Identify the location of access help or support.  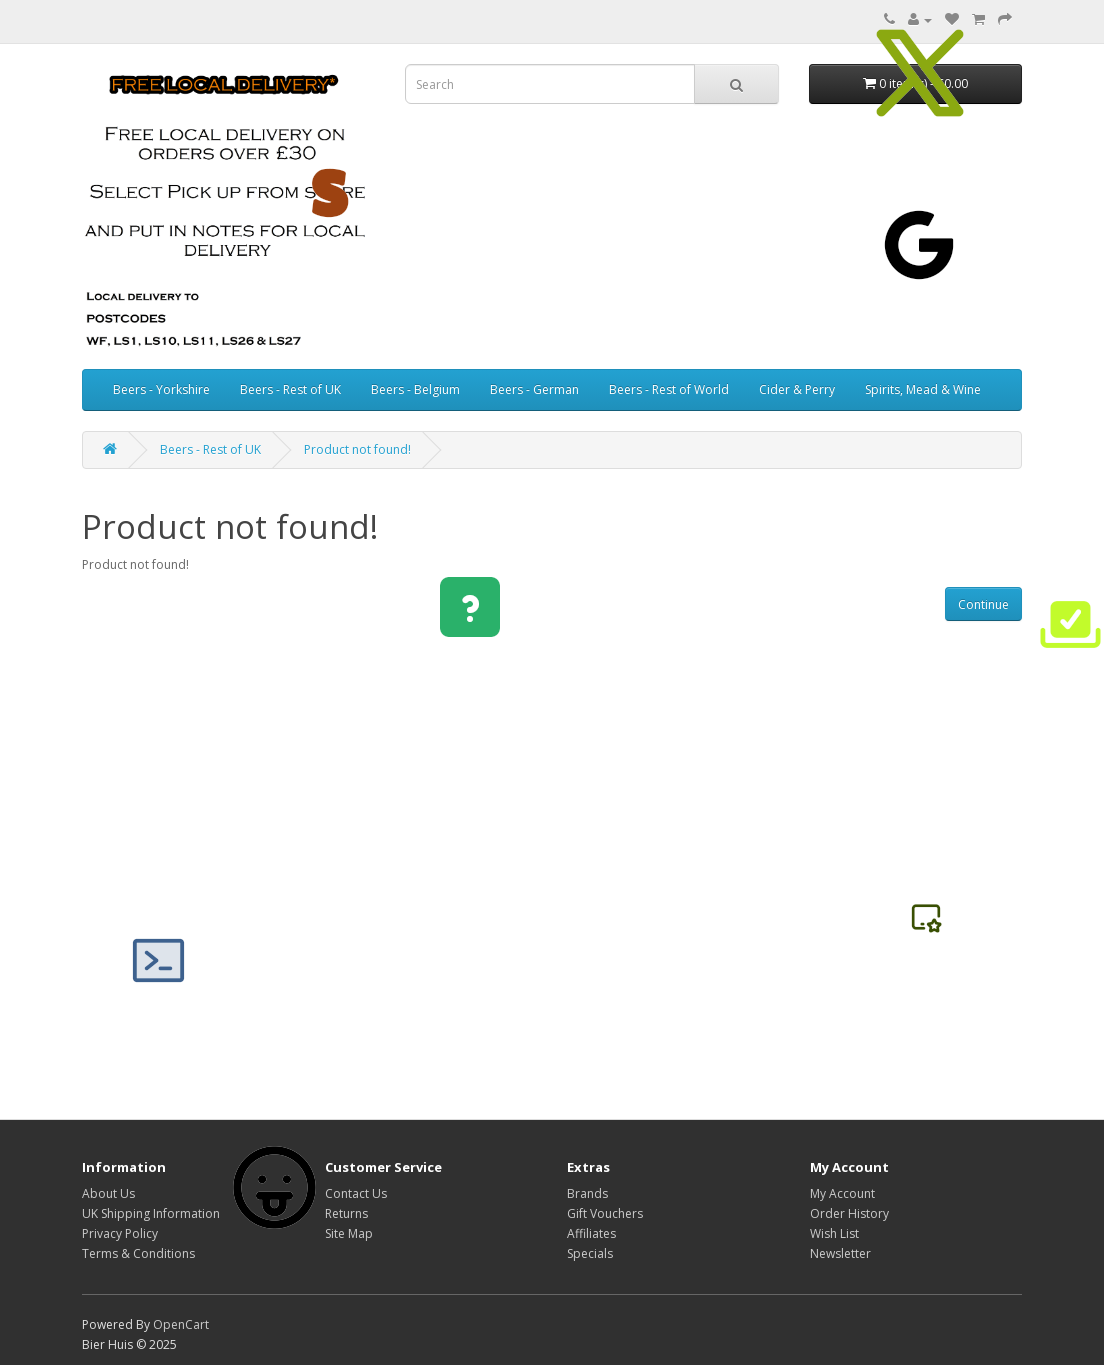
(470, 607).